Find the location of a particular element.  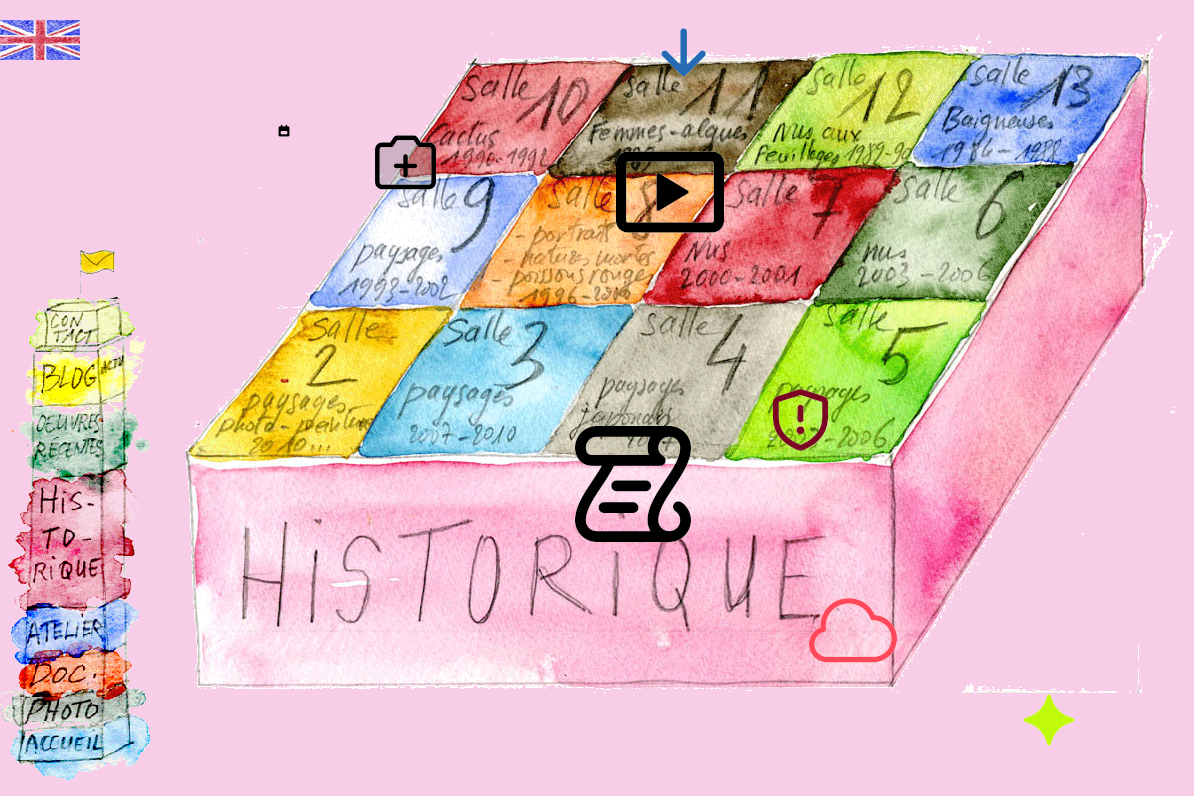

view security or privacy settings is located at coordinates (800, 420).